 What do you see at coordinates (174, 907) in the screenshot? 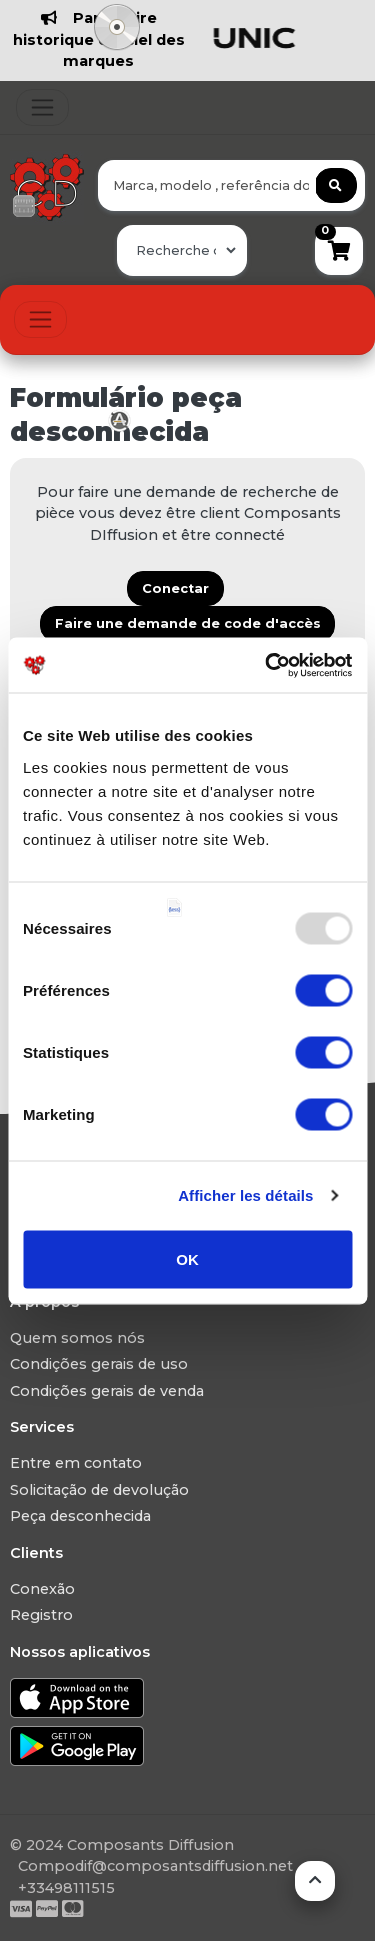
I see `a LESS stylesheet file` at bounding box center [174, 907].